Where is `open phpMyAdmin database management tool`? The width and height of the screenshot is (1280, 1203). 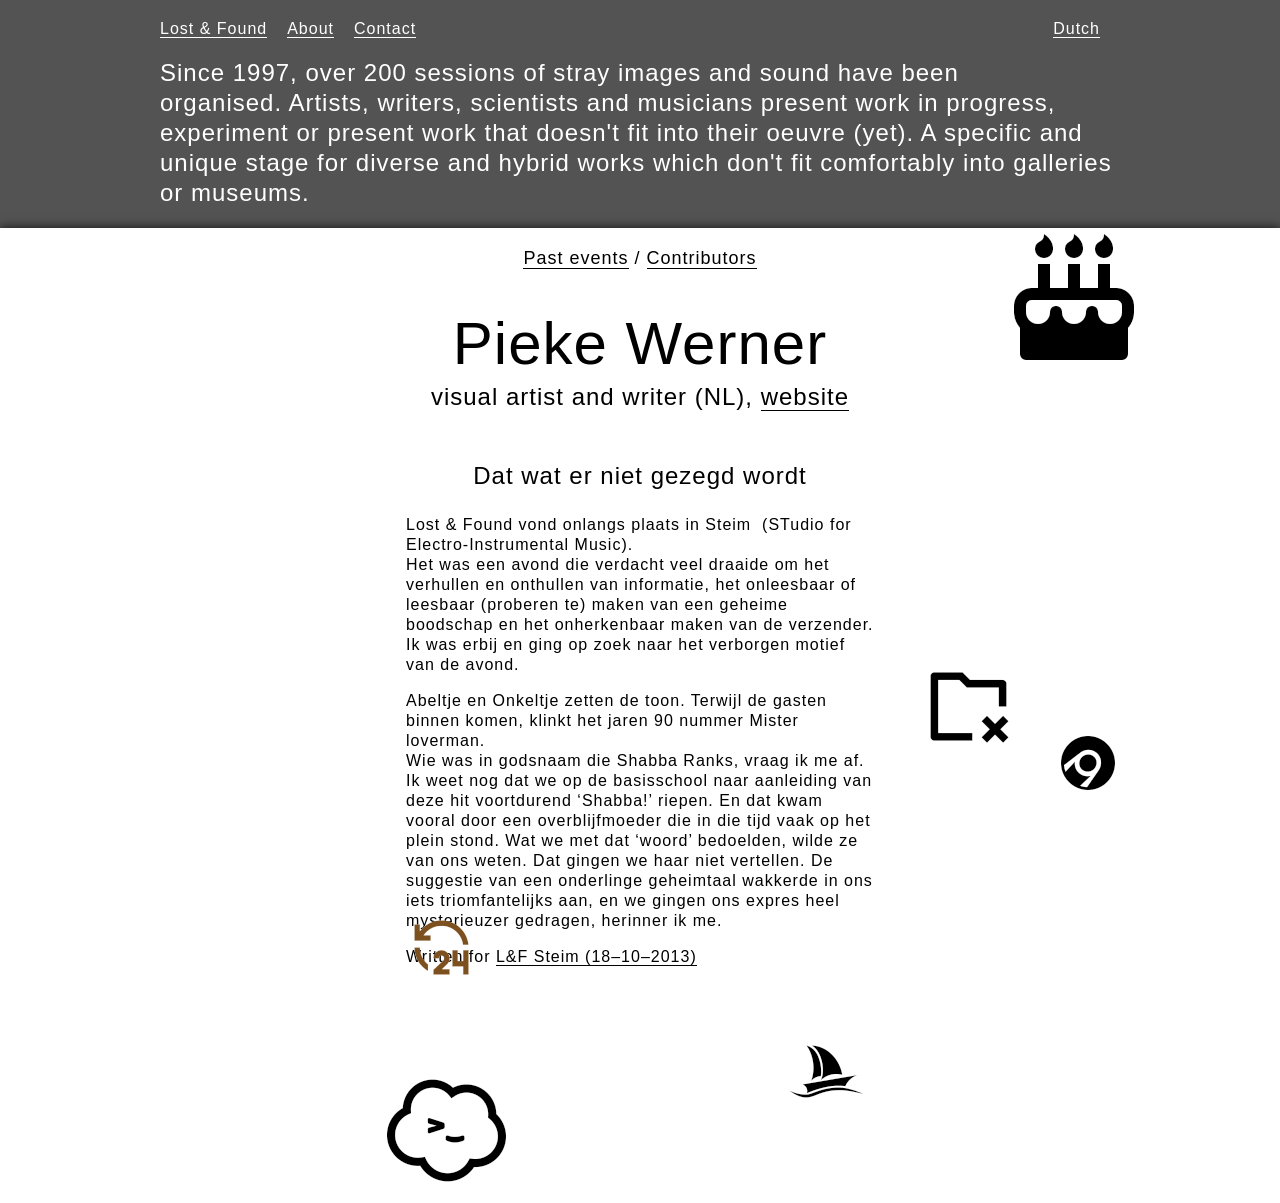
open phpMyAdmin database management tool is located at coordinates (826, 1071).